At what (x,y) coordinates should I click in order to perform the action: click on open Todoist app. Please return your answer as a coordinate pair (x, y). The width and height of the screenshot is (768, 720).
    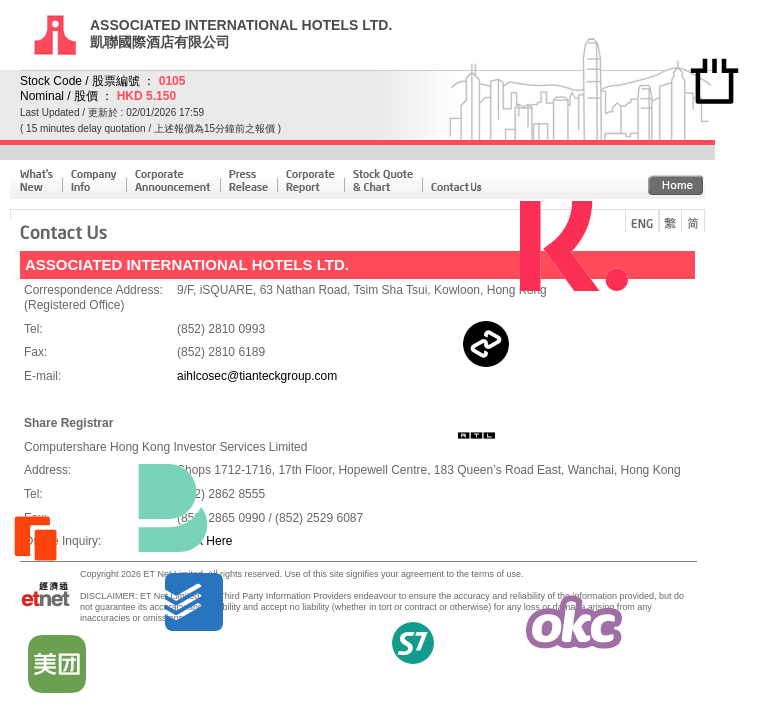
    Looking at the image, I should click on (194, 602).